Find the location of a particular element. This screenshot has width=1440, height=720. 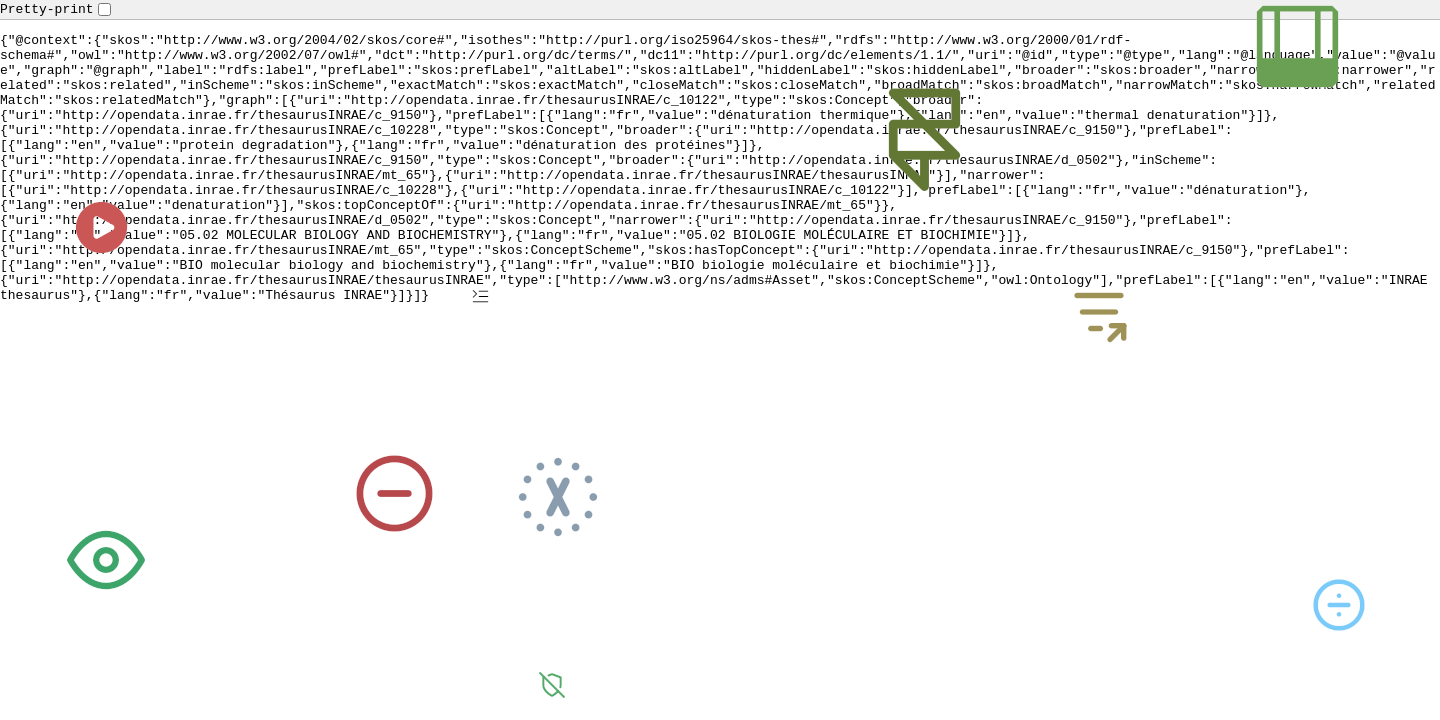

increase text indent level is located at coordinates (480, 296).